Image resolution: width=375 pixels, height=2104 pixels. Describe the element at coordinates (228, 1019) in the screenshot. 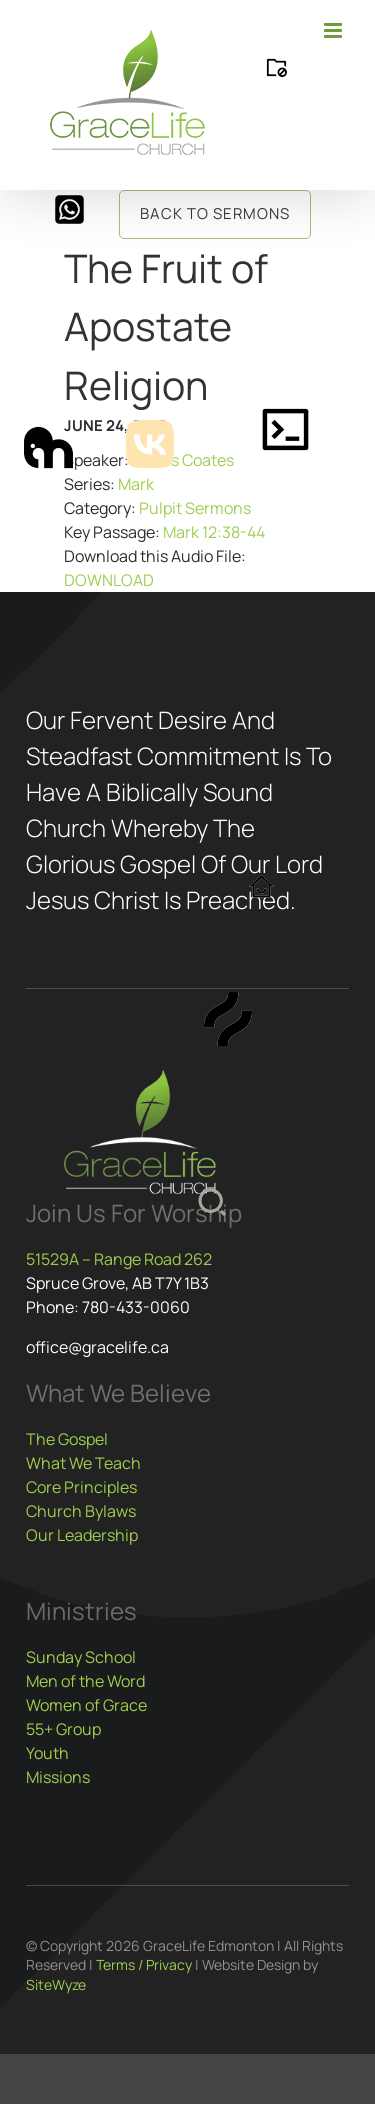

I see `hotjar analytics and feedback tool logo` at that location.